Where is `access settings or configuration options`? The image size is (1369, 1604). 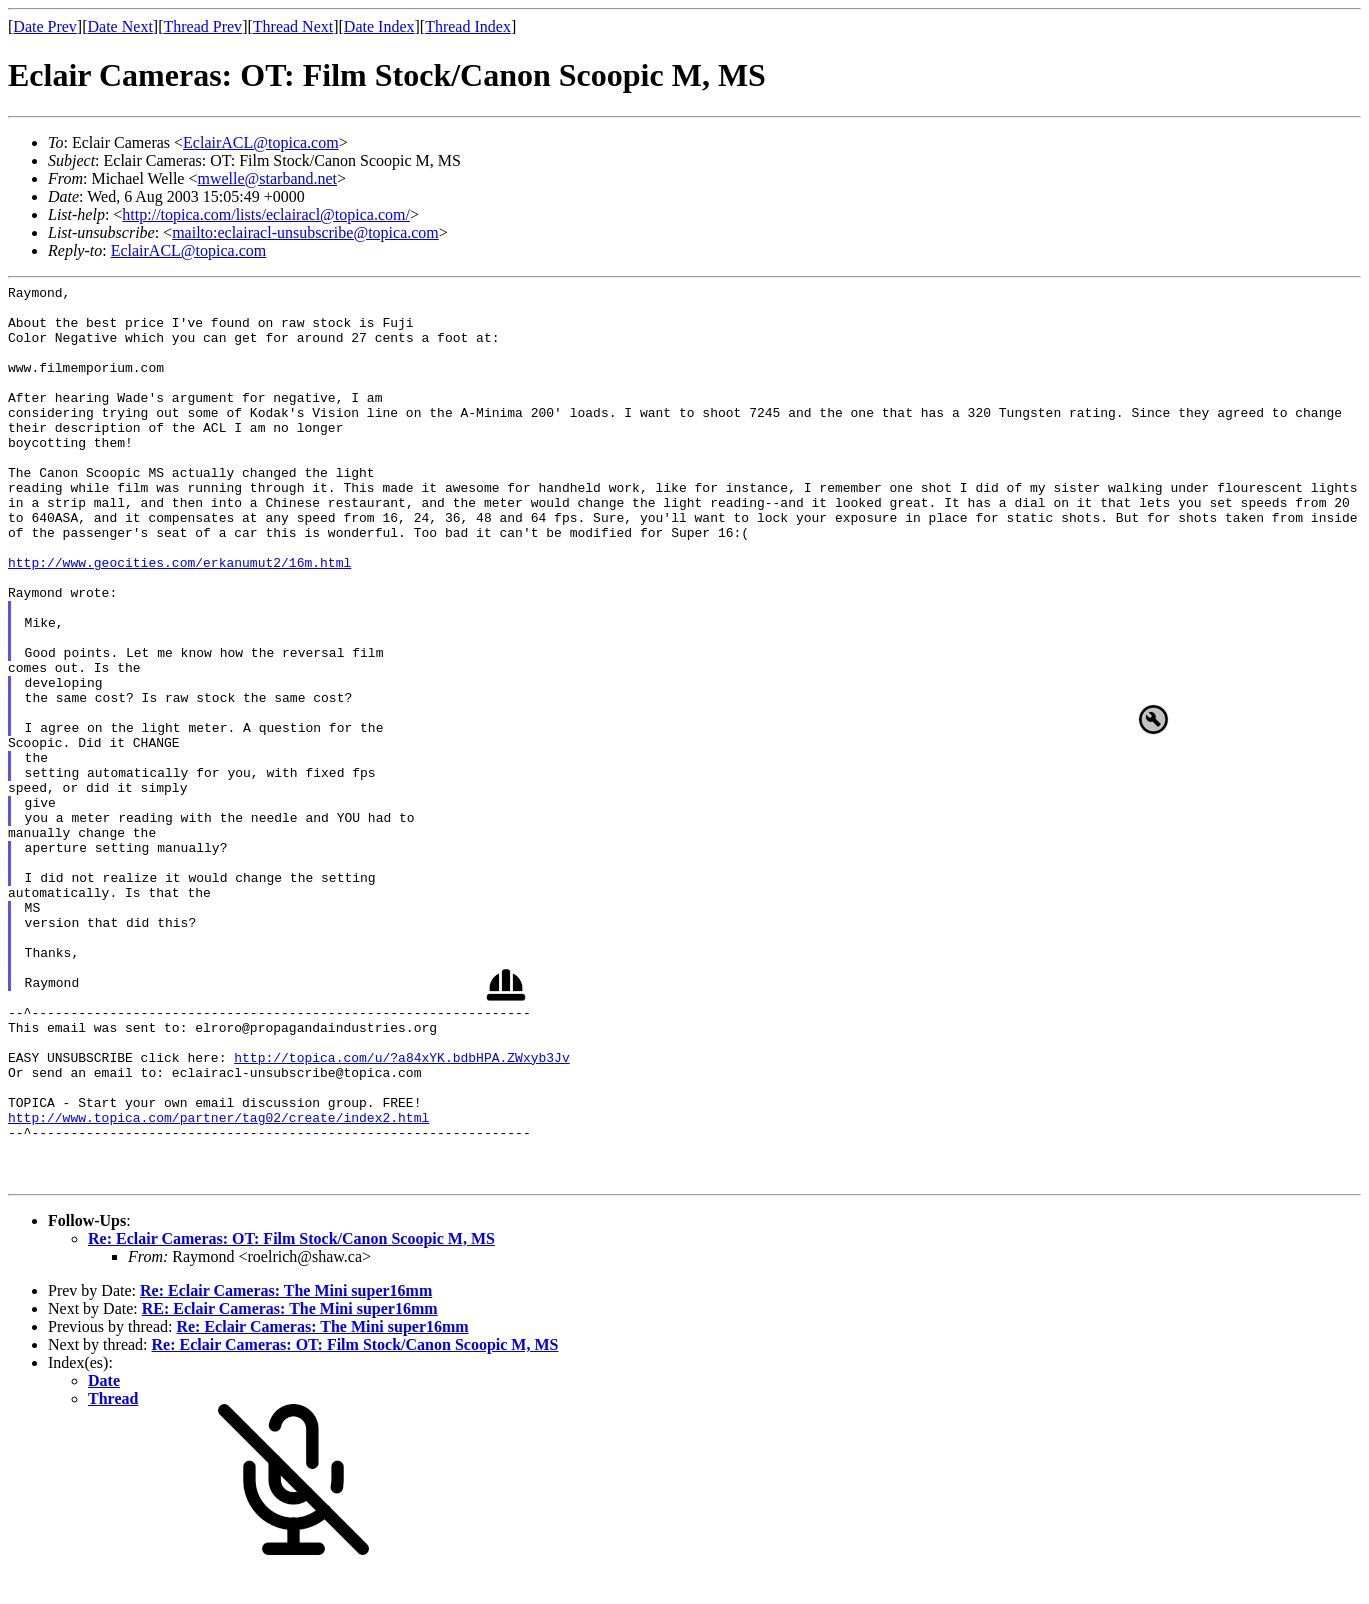 access settings or configuration options is located at coordinates (1153, 719).